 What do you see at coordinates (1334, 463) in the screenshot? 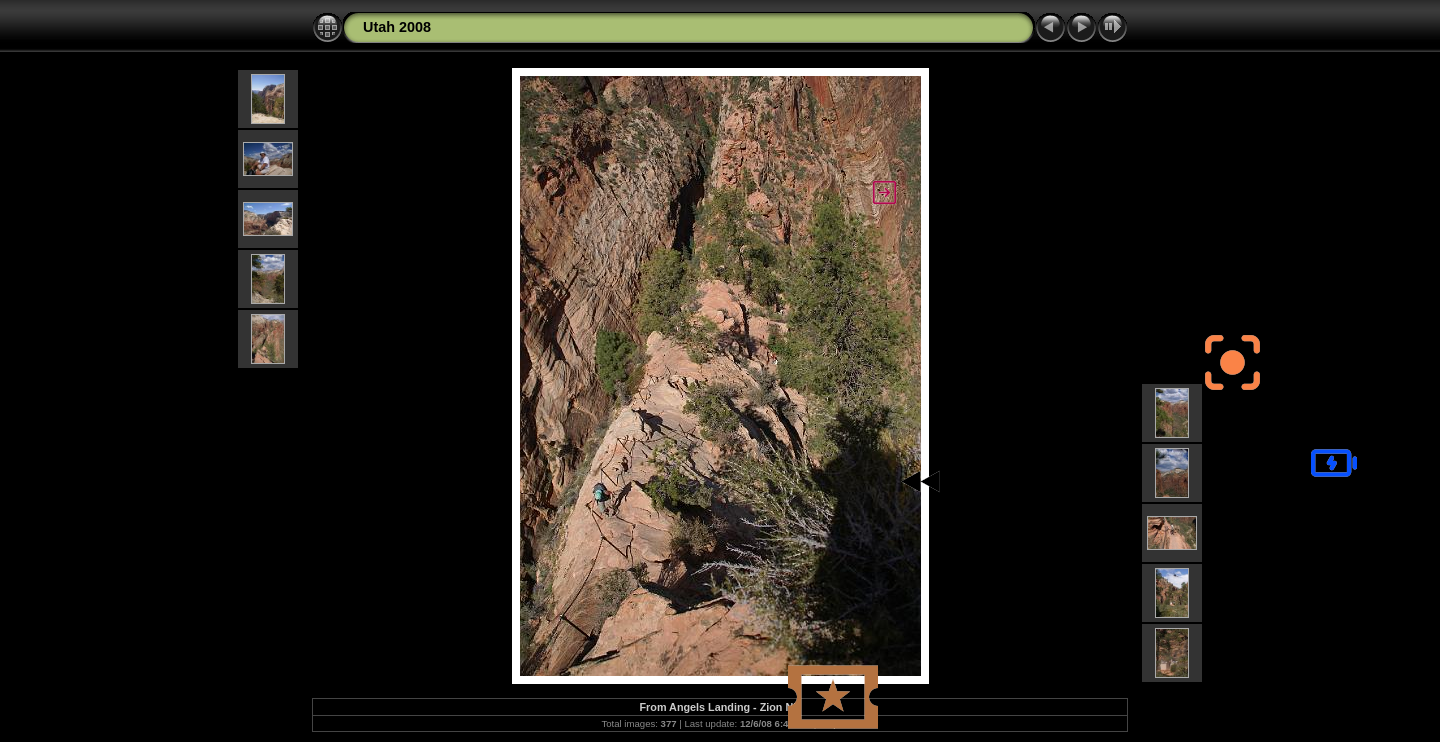
I see `indicates device is currently charging` at bounding box center [1334, 463].